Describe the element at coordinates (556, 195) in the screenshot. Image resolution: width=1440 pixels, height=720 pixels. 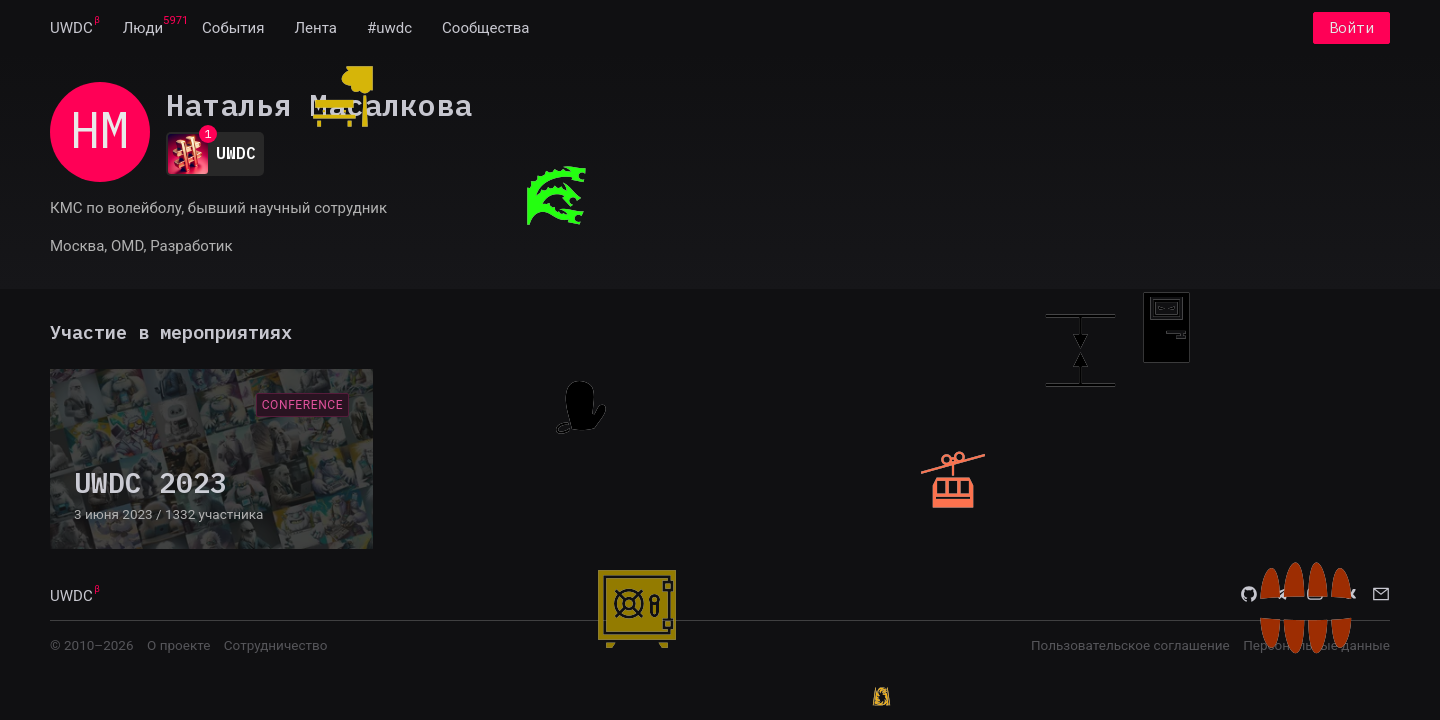
I see `select hydra creature or monster type` at that location.